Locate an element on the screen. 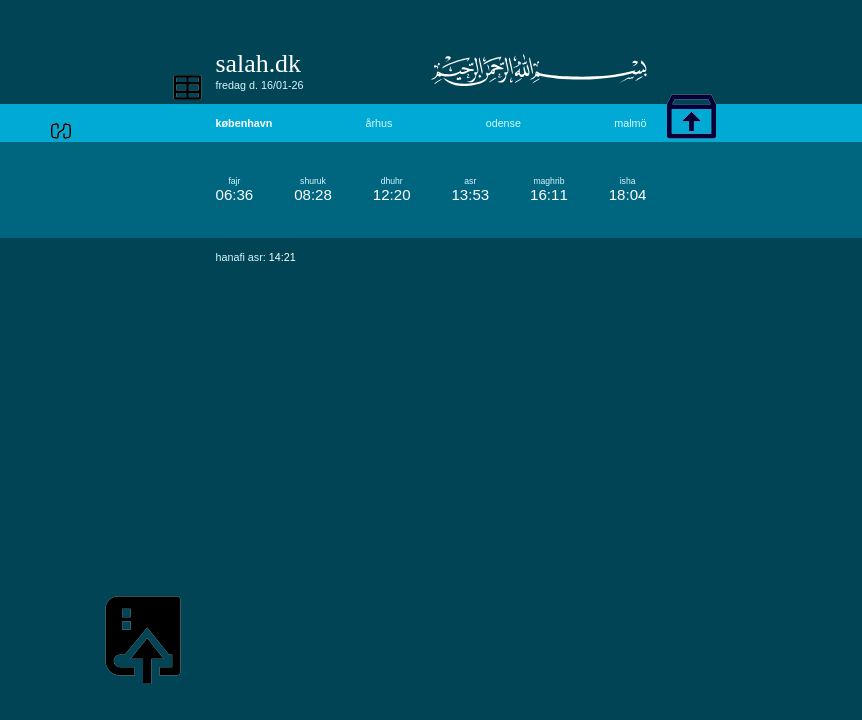 The image size is (862, 720). insert a table into the document is located at coordinates (187, 87).